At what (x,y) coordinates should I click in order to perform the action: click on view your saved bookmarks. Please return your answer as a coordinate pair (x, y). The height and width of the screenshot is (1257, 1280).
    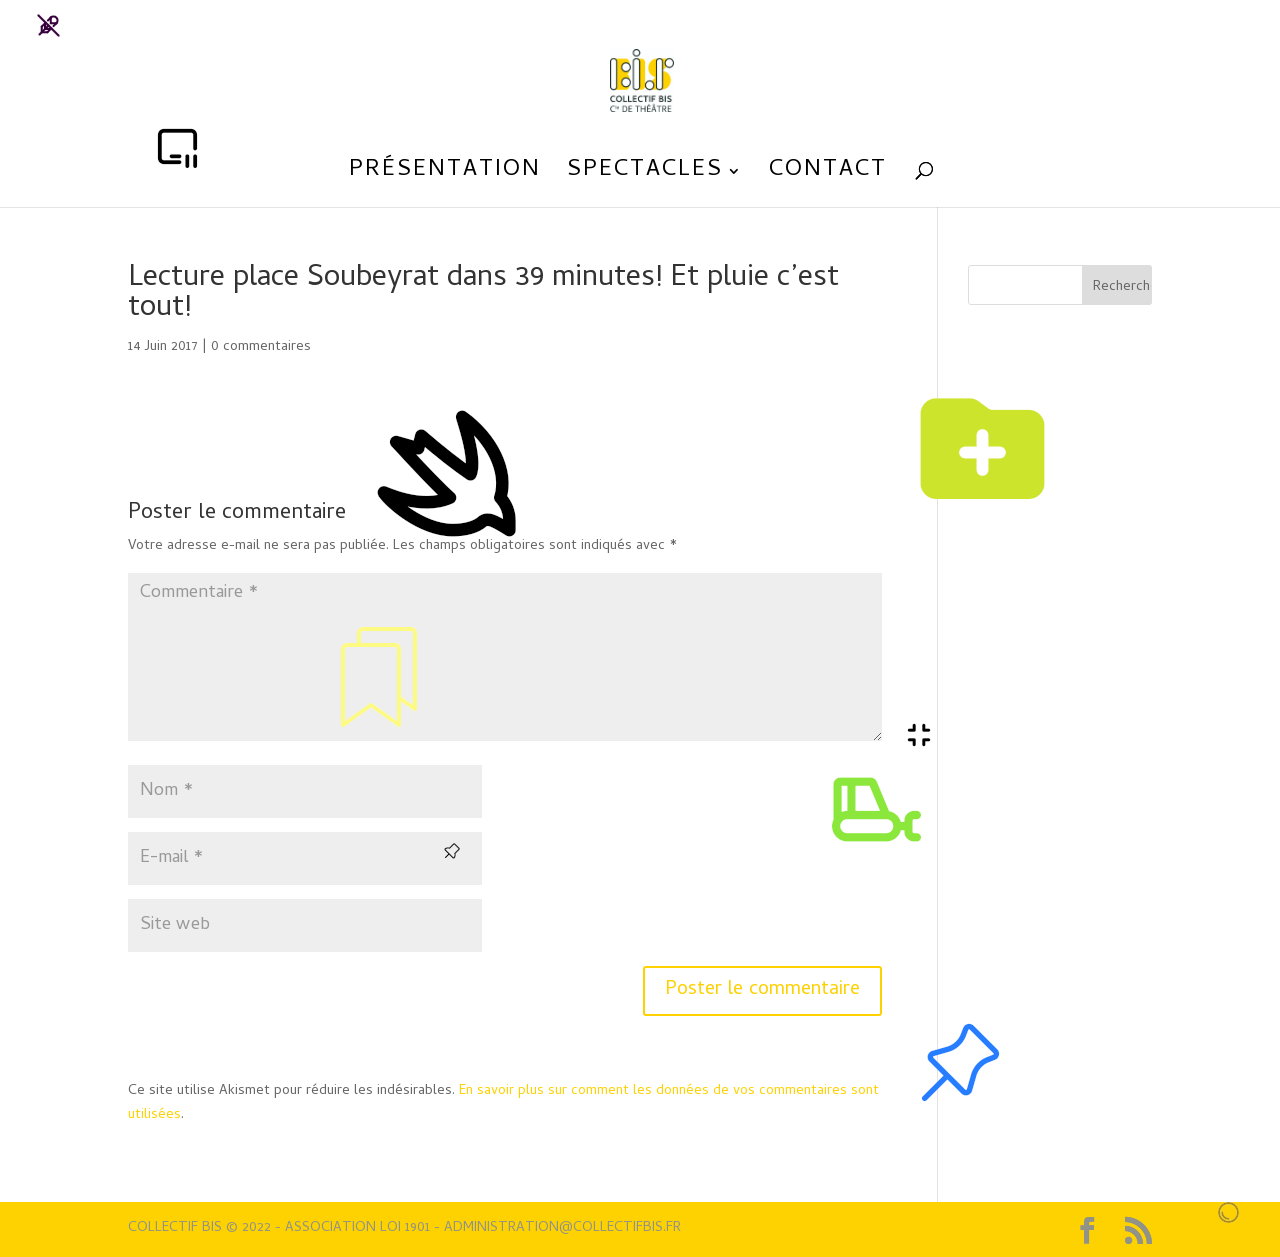
    Looking at the image, I should click on (379, 677).